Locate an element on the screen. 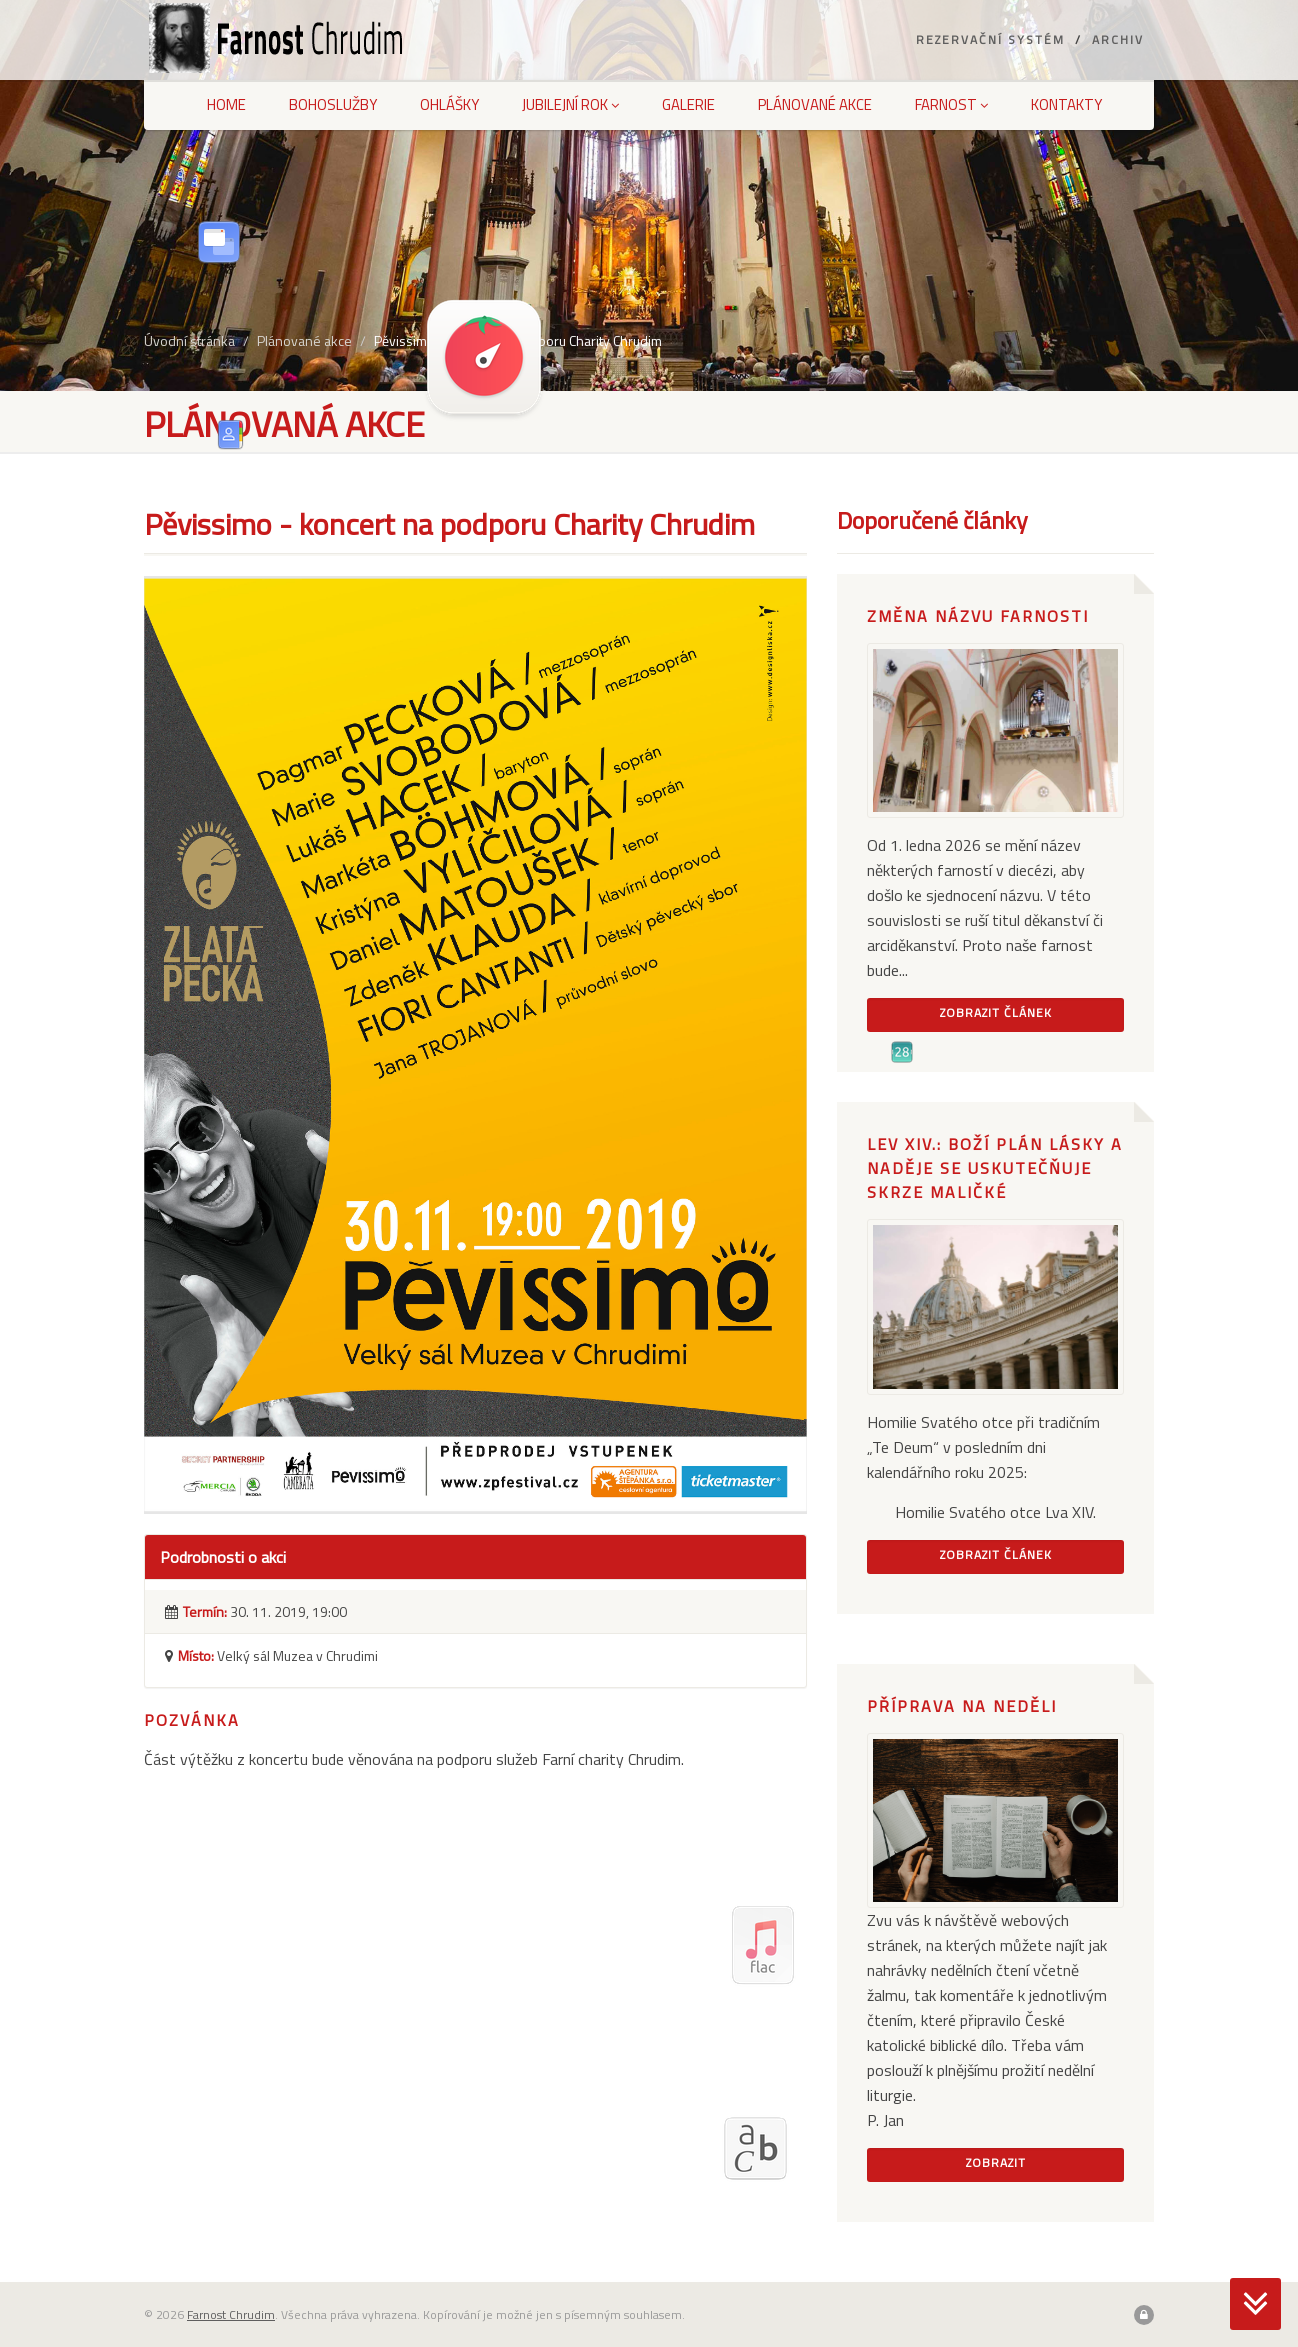 Image resolution: width=1298 pixels, height=2347 pixels. open solanum pomodoro timer app is located at coordinates (484, 357).